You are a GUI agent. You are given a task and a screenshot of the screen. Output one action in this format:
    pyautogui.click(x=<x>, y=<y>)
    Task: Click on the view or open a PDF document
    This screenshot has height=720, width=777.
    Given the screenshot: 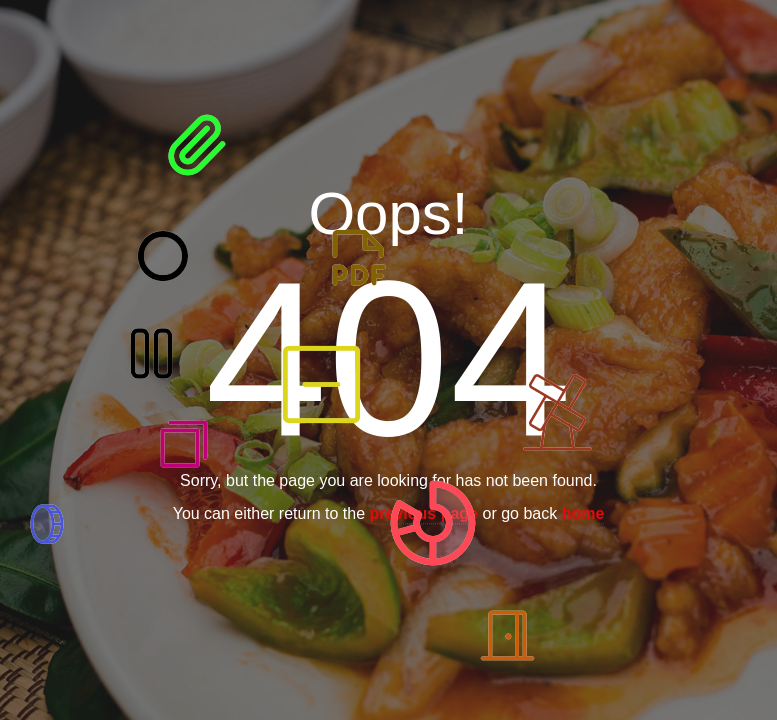 What is the action you would take?
    pyautogui.click(x=358, y=260)
    